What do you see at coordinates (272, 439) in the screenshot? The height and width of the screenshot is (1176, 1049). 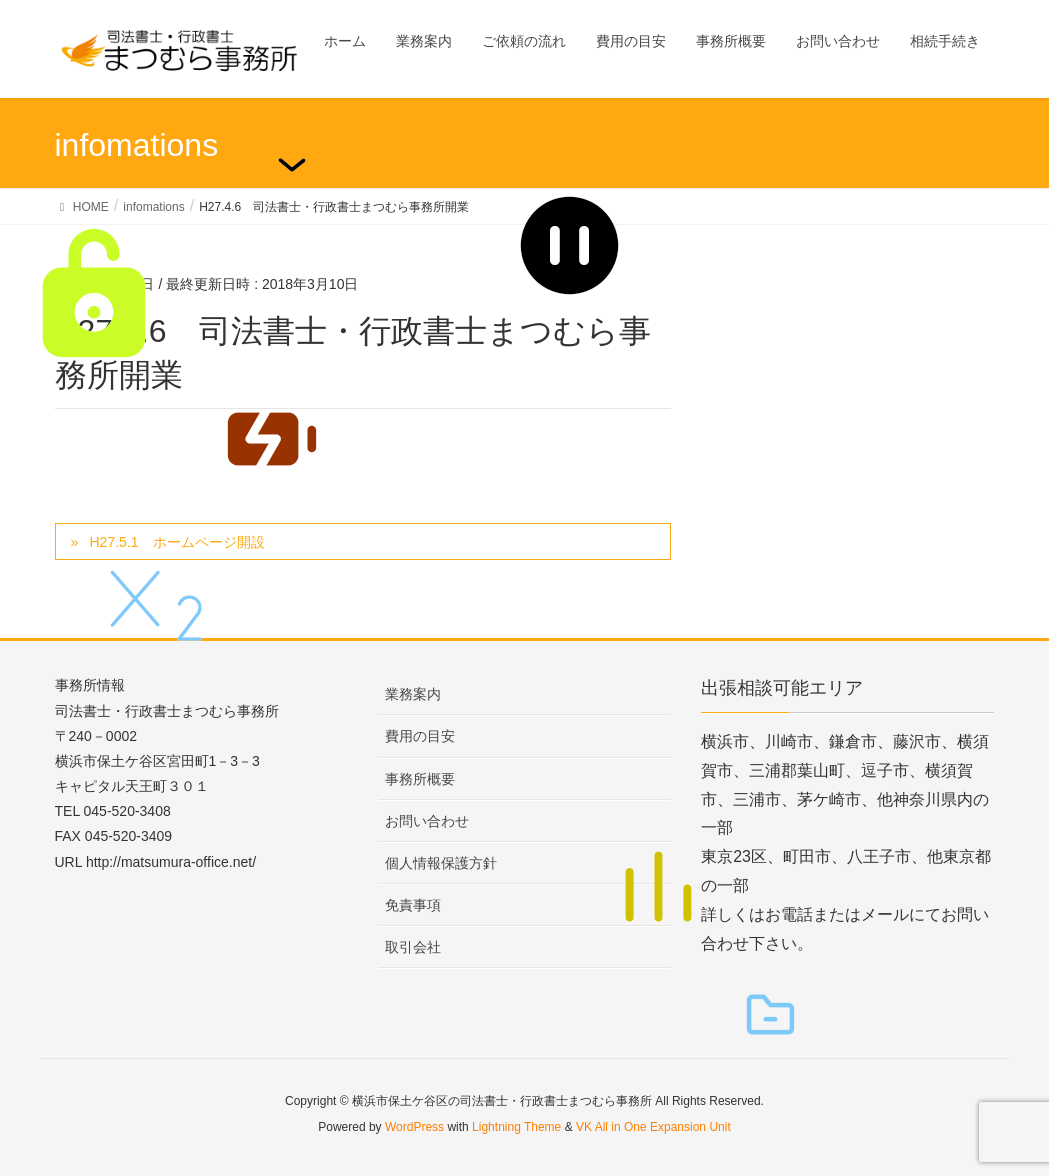 I see `indicates device is currently charging` at bounding box center [272, 439].